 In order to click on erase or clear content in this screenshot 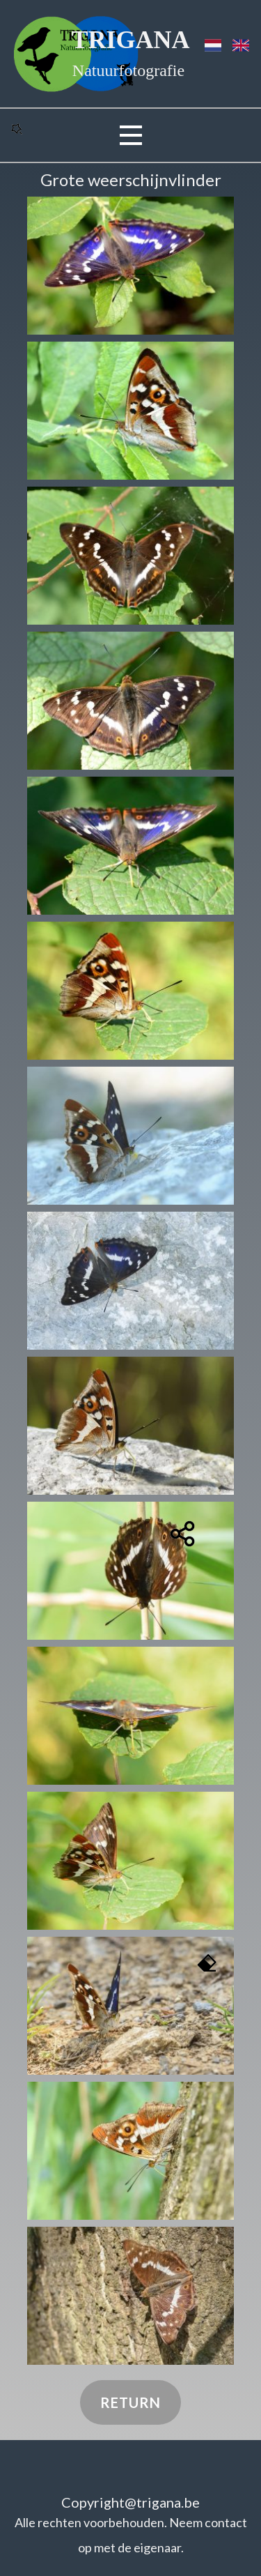, I will do `click(207, 1963)`.